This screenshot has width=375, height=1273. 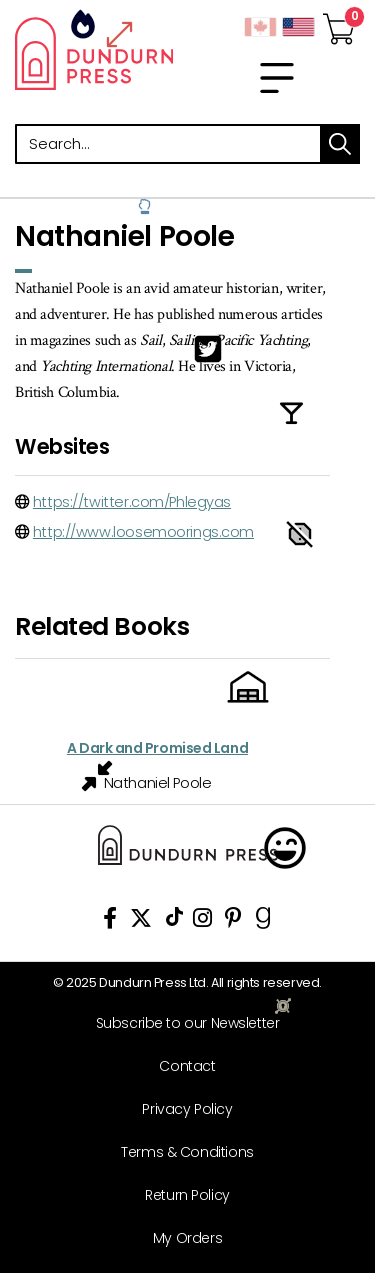 What do you see at coordinates (285, 848) in the screenshot?
I see `add a playful reaction to a message` at bounding box center [285, 848].